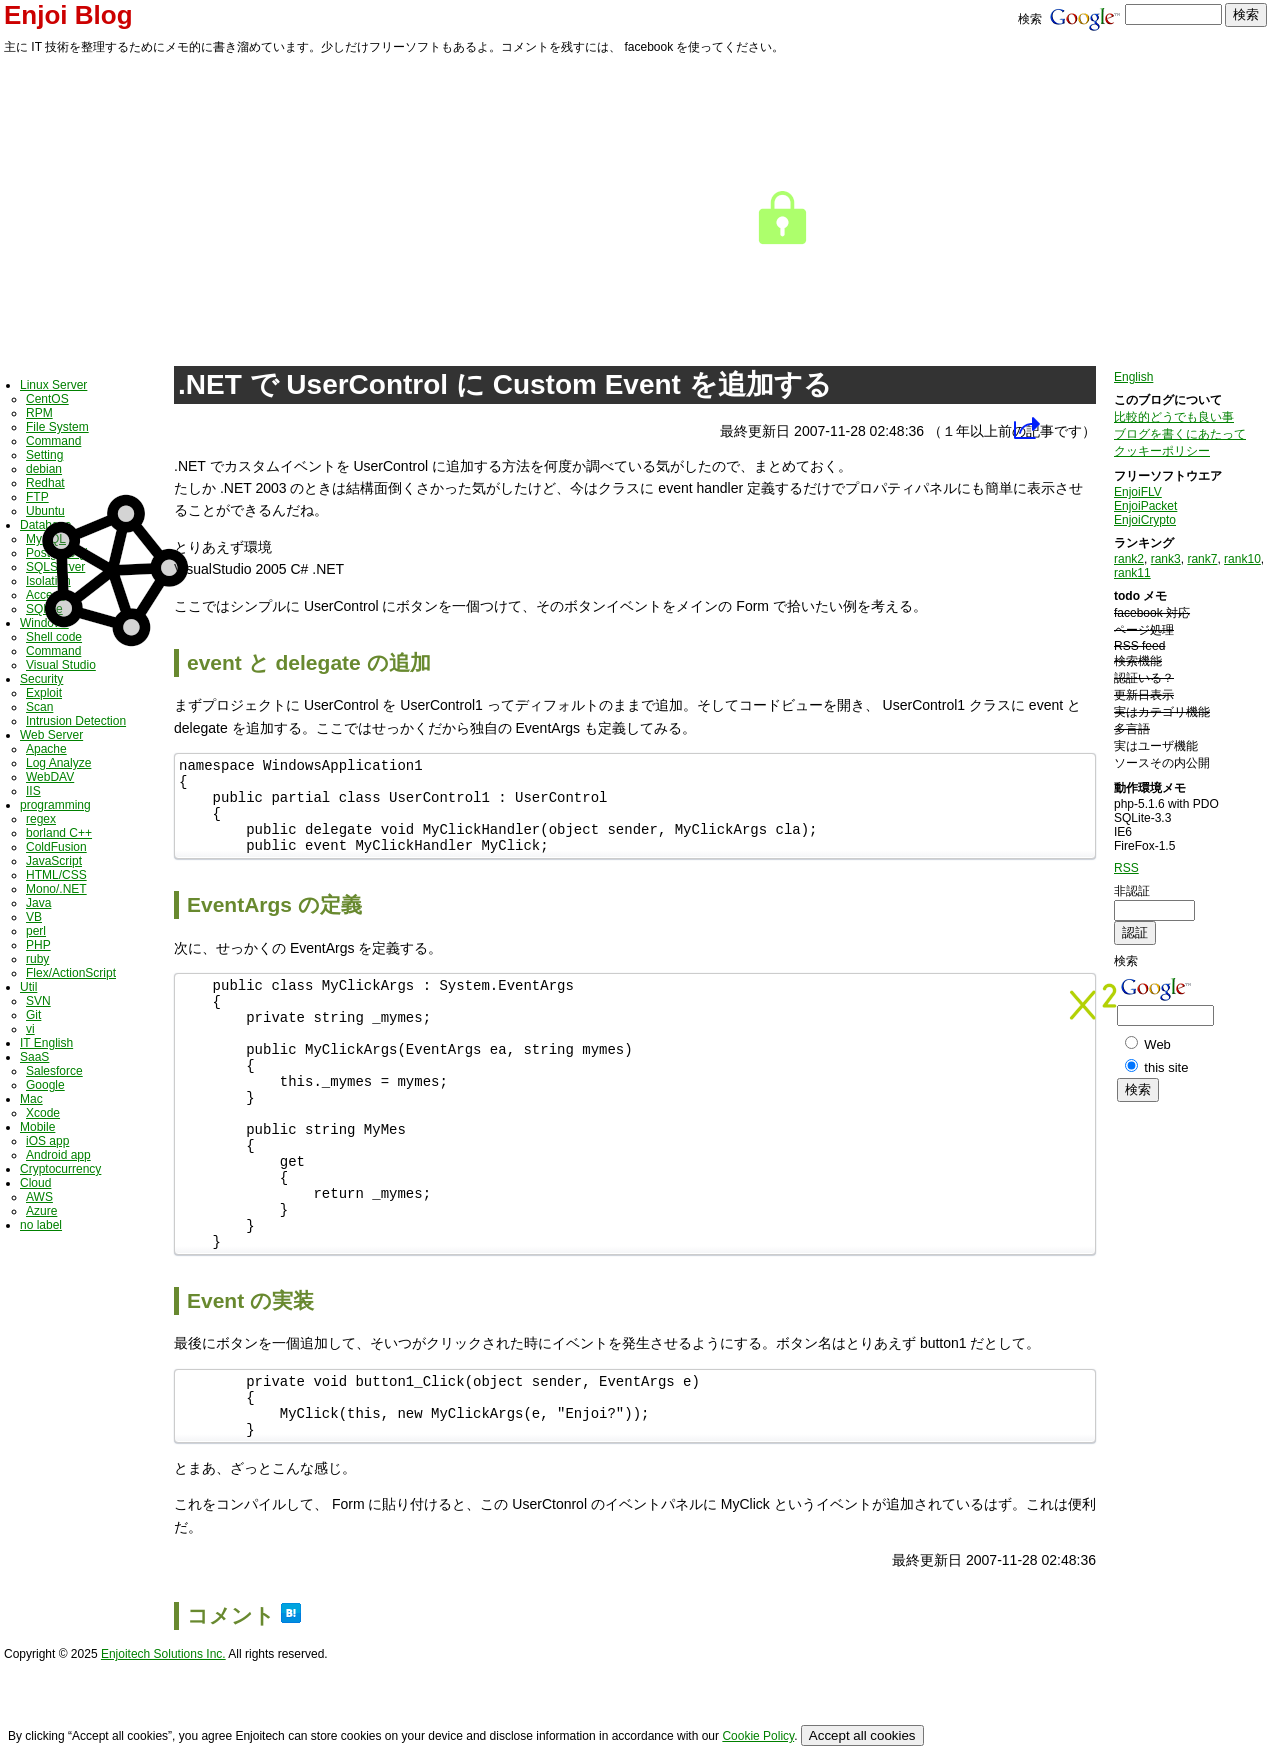 The height and width of the screenshot is (1754, 1280). Describe the element at coordinates (1027, 427) in the screenshot. I see `share this content` at that location.